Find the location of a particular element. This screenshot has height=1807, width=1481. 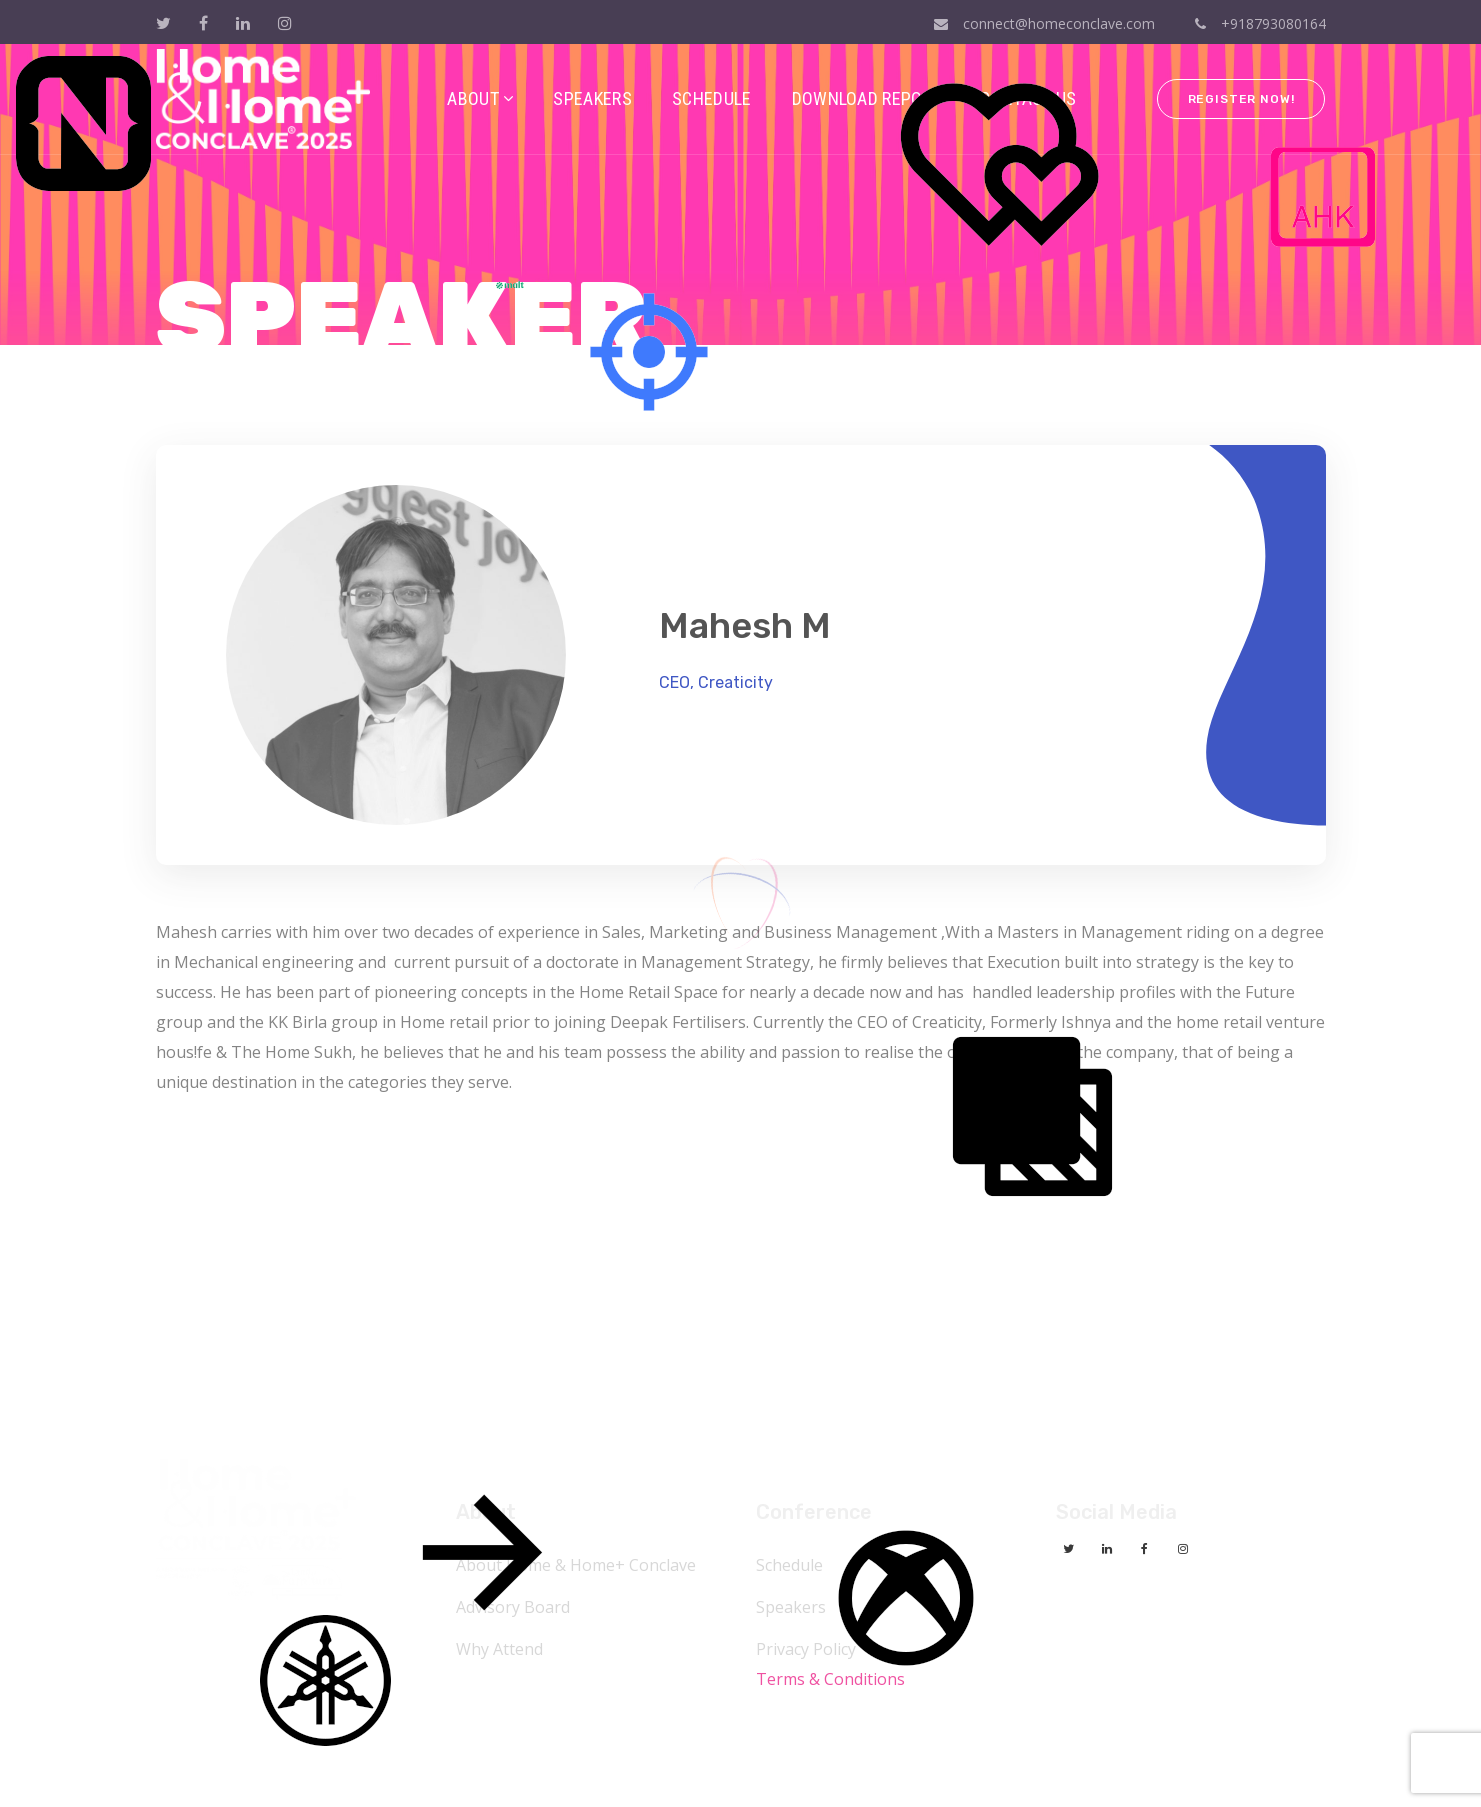

yamaha corporation logo is located at coordinates (325, 1680).